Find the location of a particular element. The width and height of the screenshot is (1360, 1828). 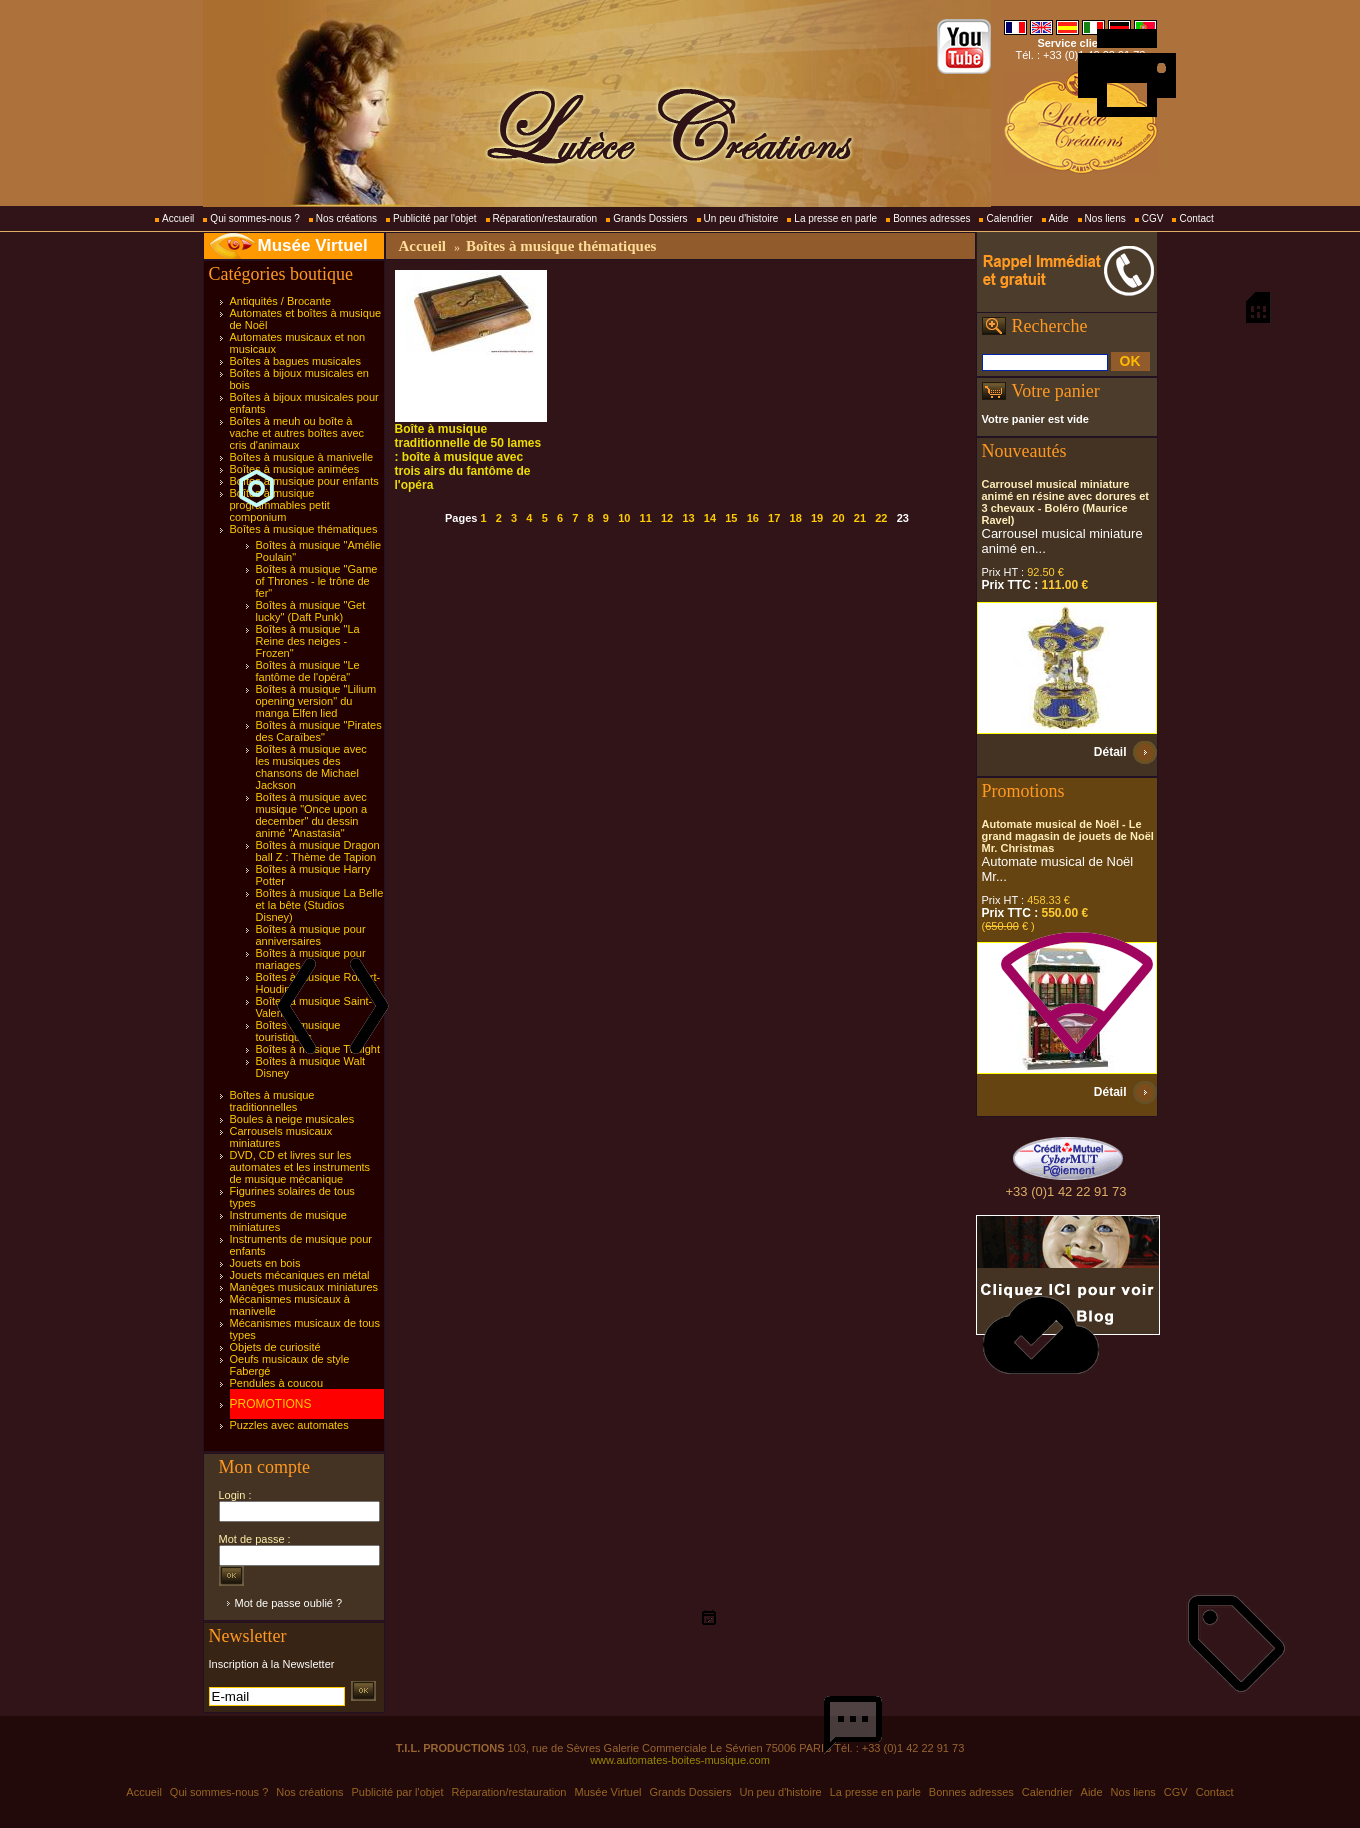

view or edit source code is located at coordinates (333, 1006).